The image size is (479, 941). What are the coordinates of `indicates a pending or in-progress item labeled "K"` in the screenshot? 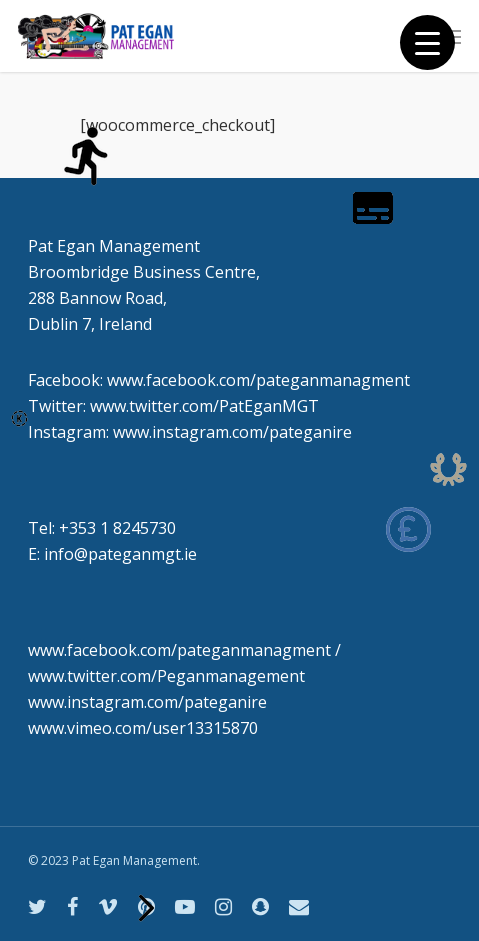 It's located at (19, 418).